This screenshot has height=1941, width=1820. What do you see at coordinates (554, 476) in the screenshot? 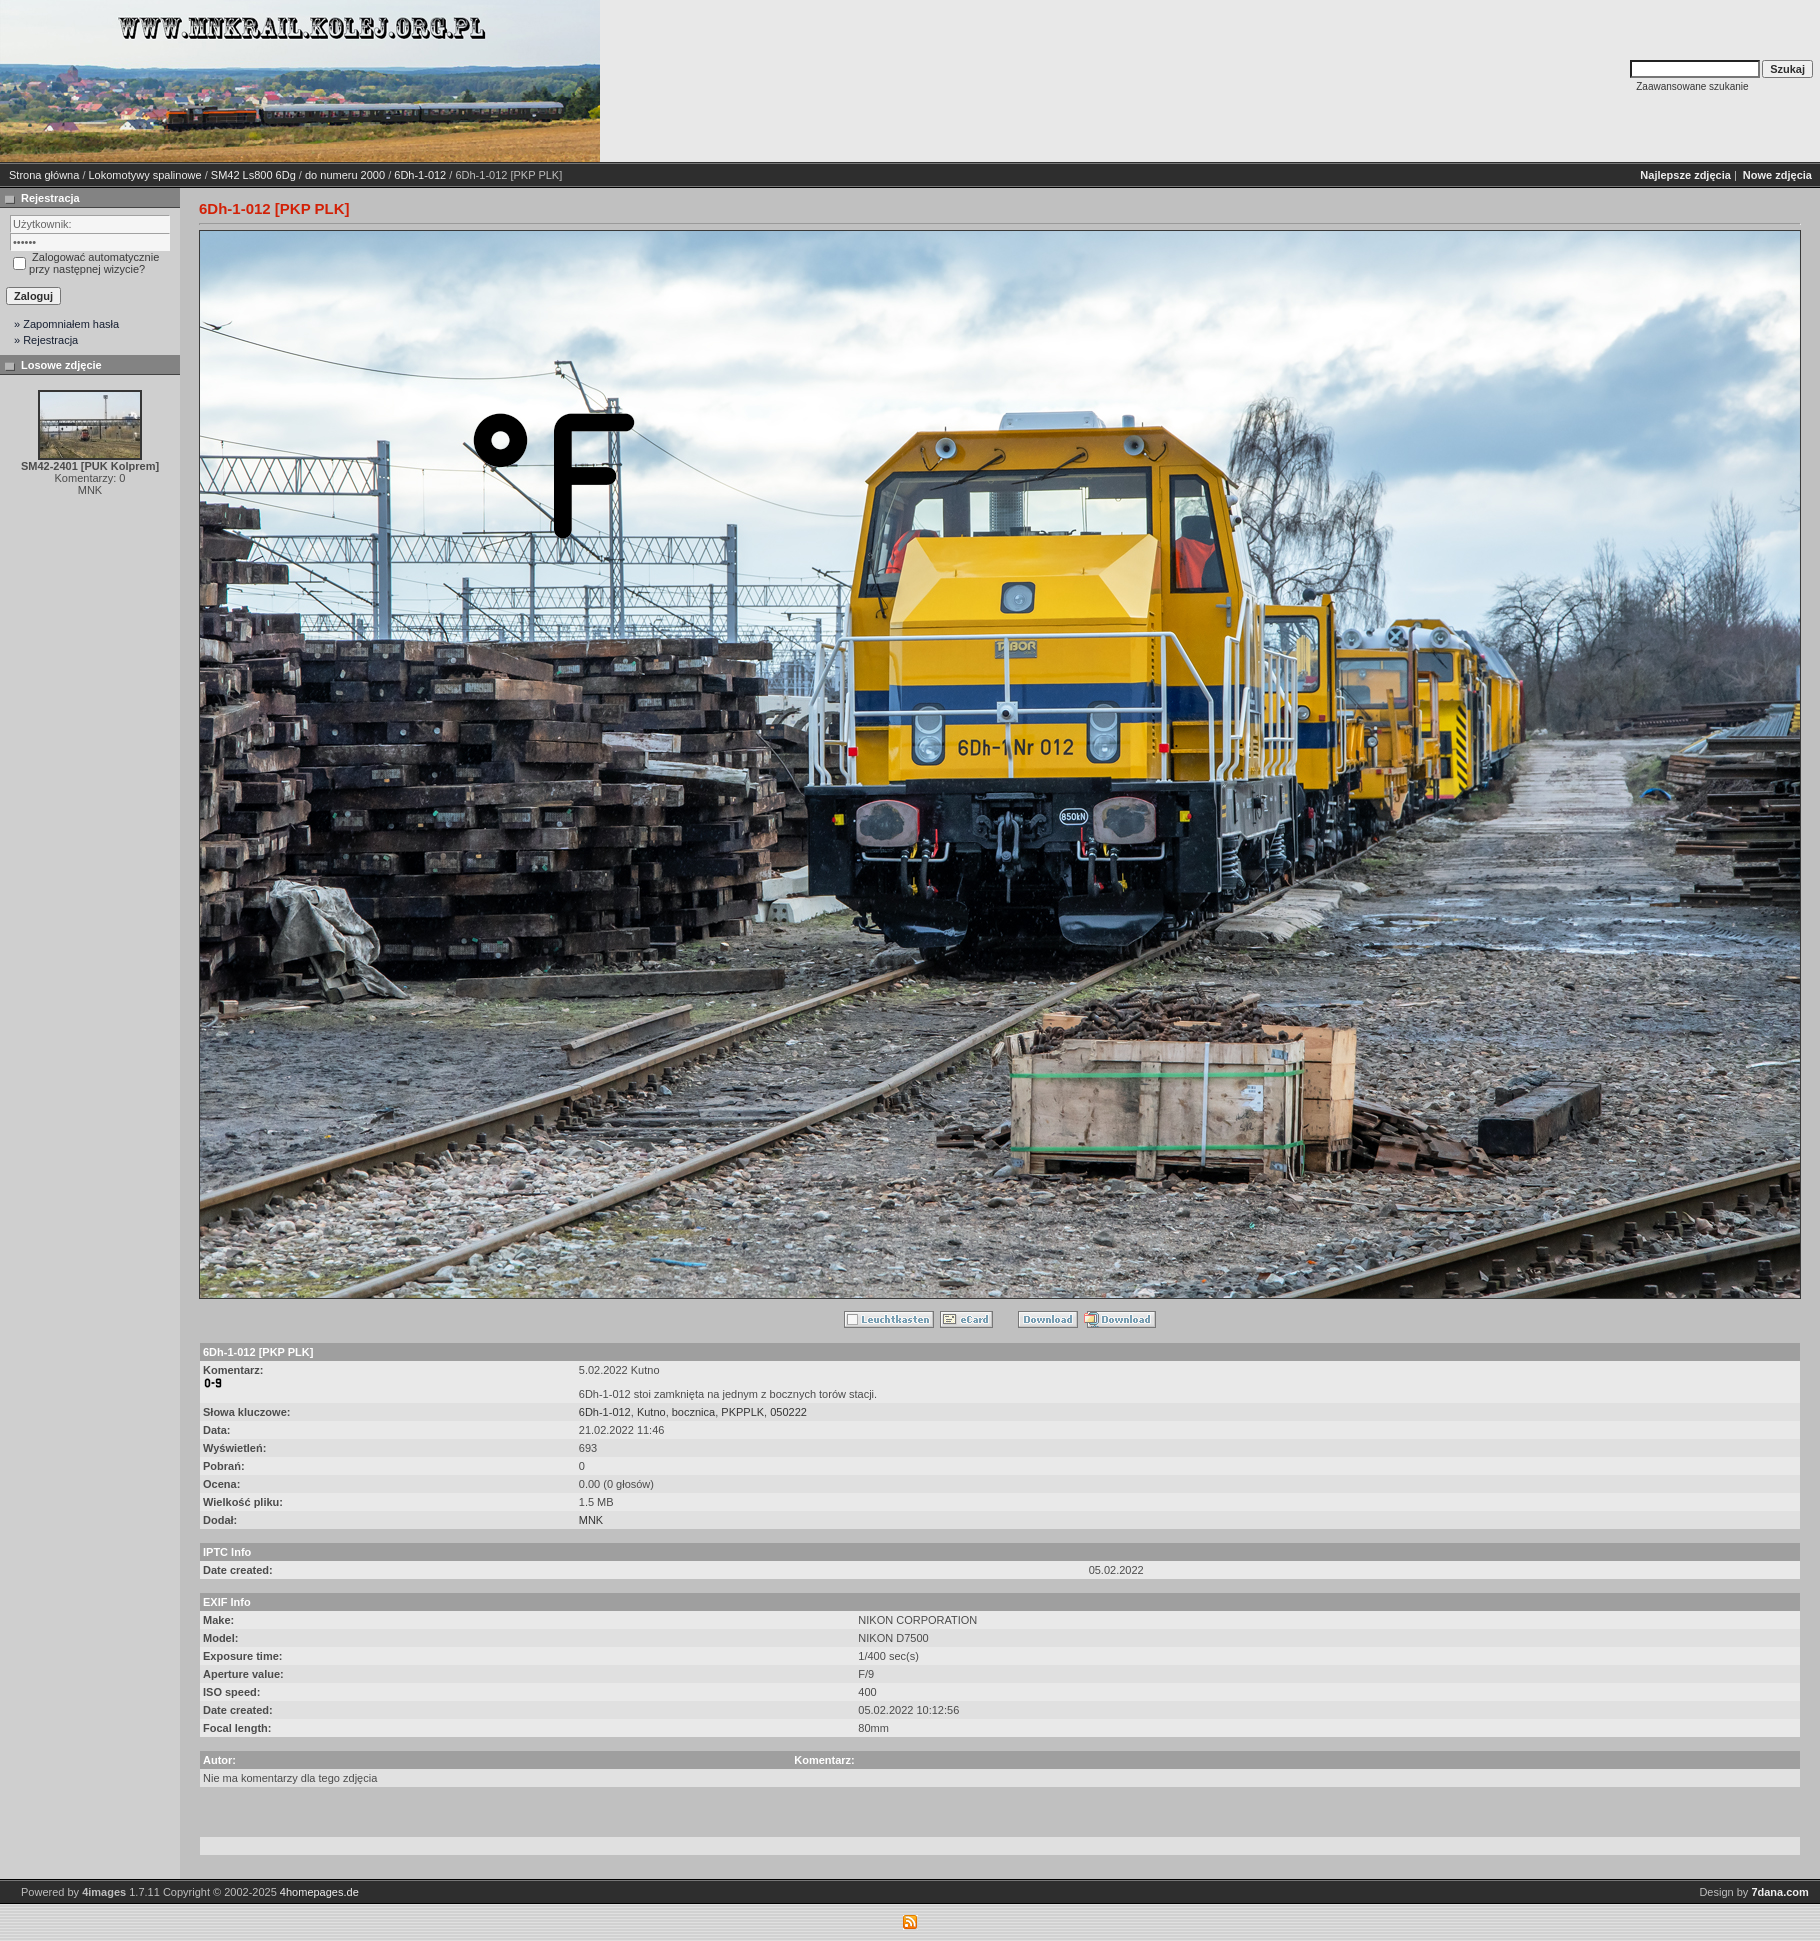
I see `display temperature in fahrenheit` at bounding box center [554, 476].